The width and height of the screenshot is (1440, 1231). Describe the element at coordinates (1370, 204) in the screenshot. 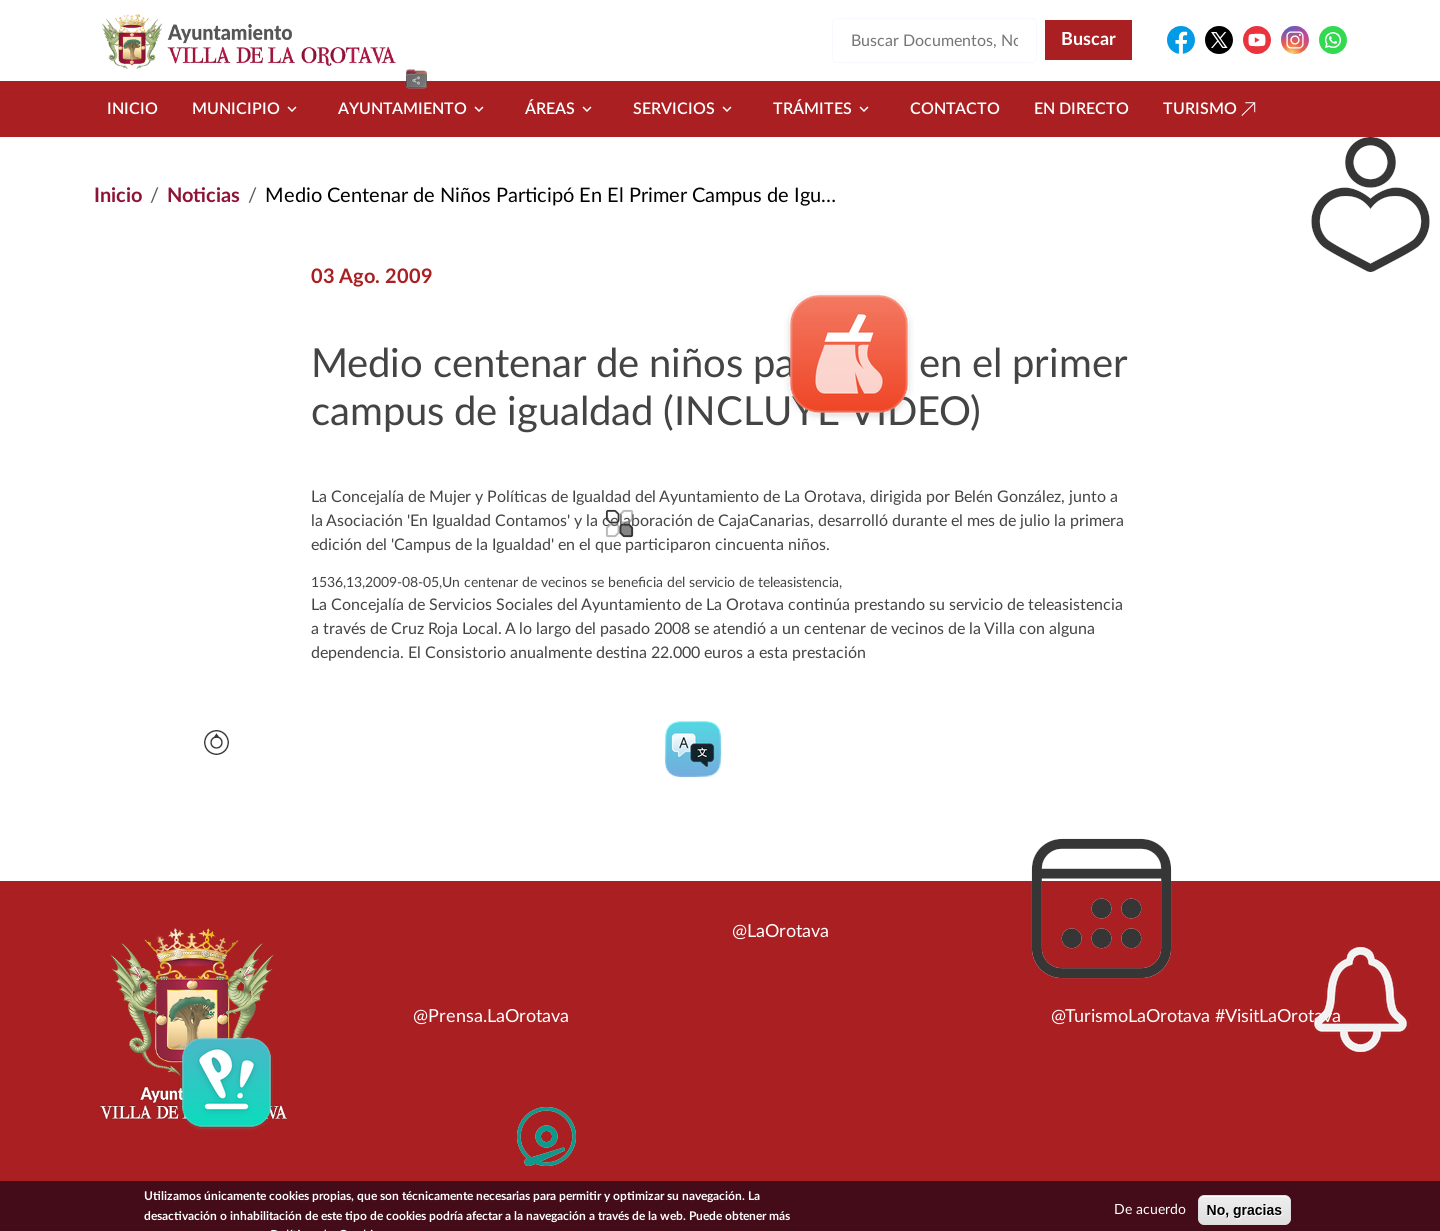

I see `access digital wellbeing settings` at that location.